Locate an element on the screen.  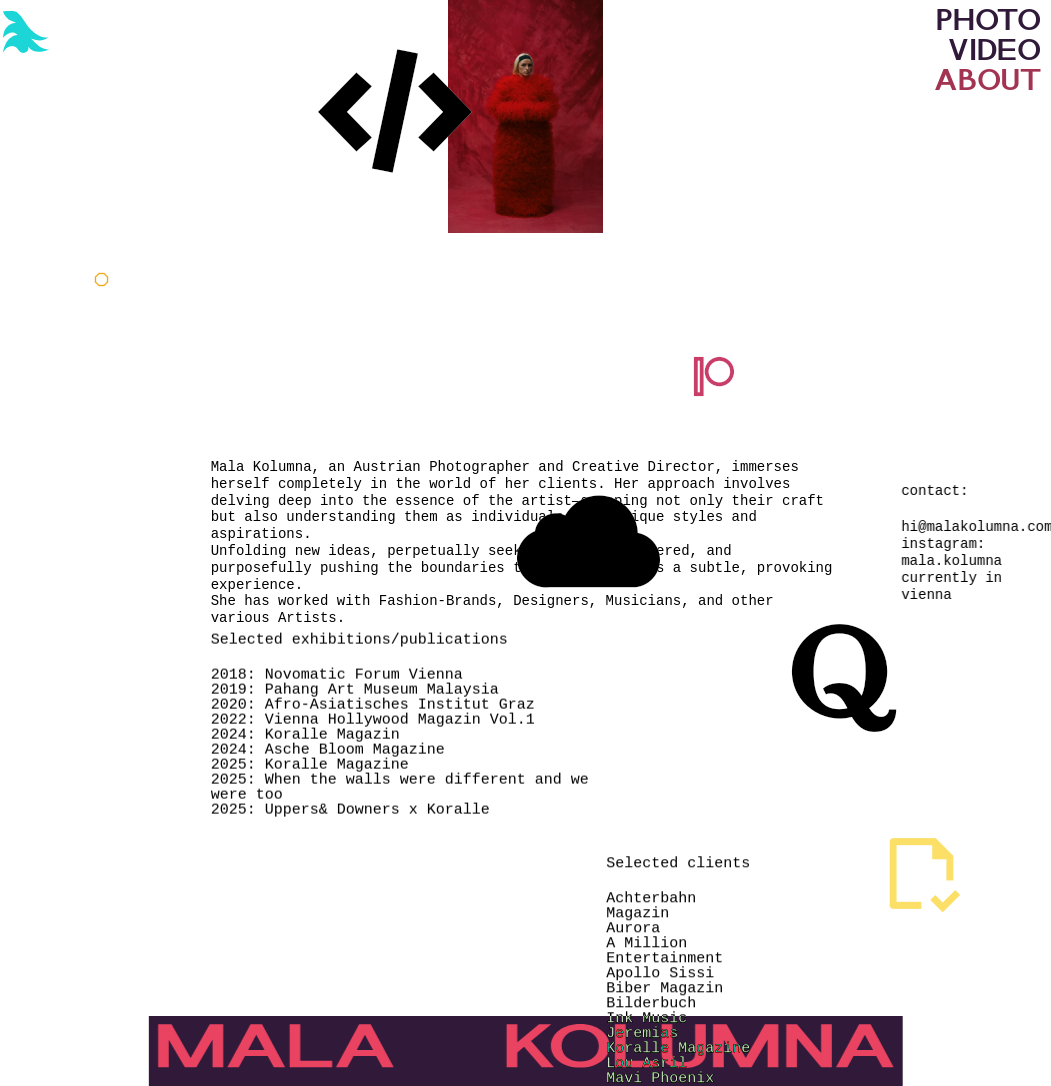
select octagon shape tool is located at coordinates (101, 279).